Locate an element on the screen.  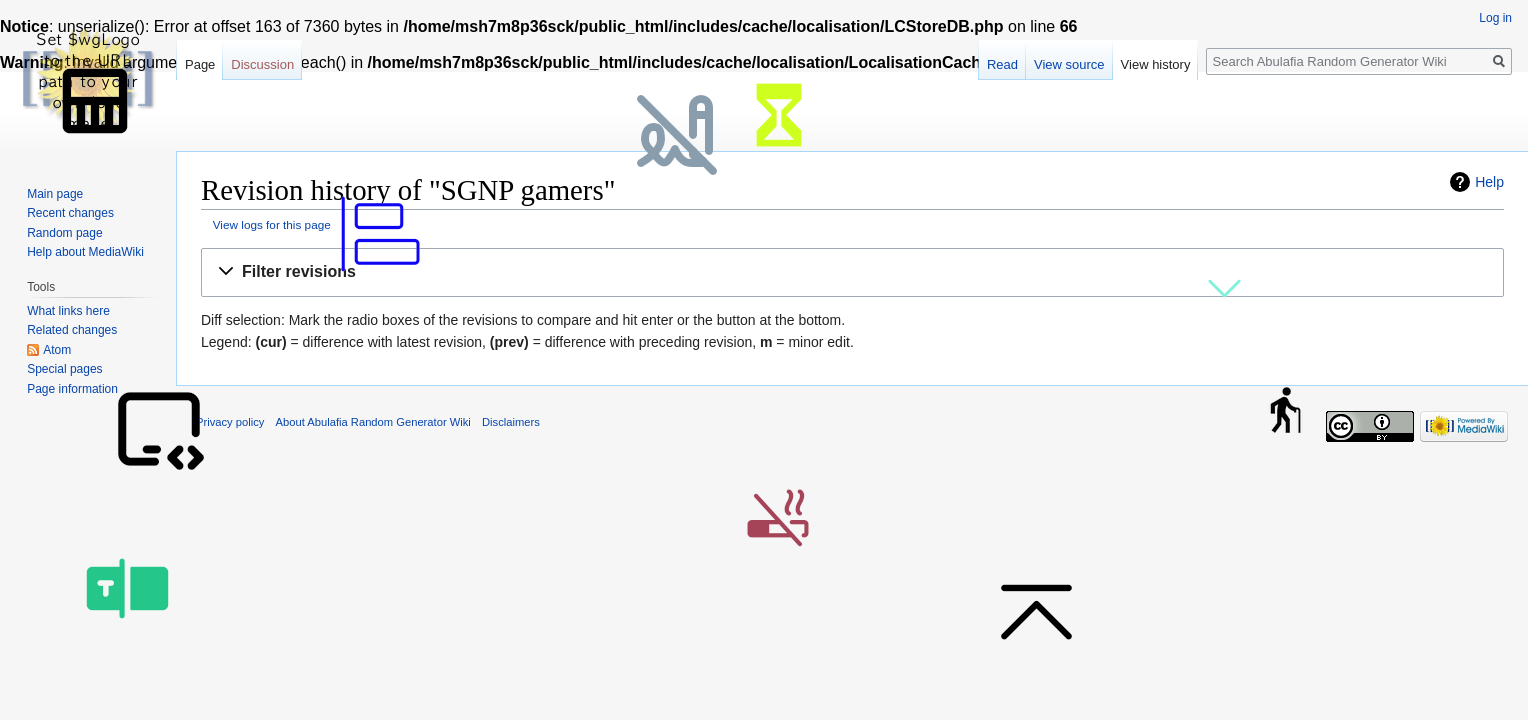
indicates a process is in progress or loading is located at coordinates (779, 115).